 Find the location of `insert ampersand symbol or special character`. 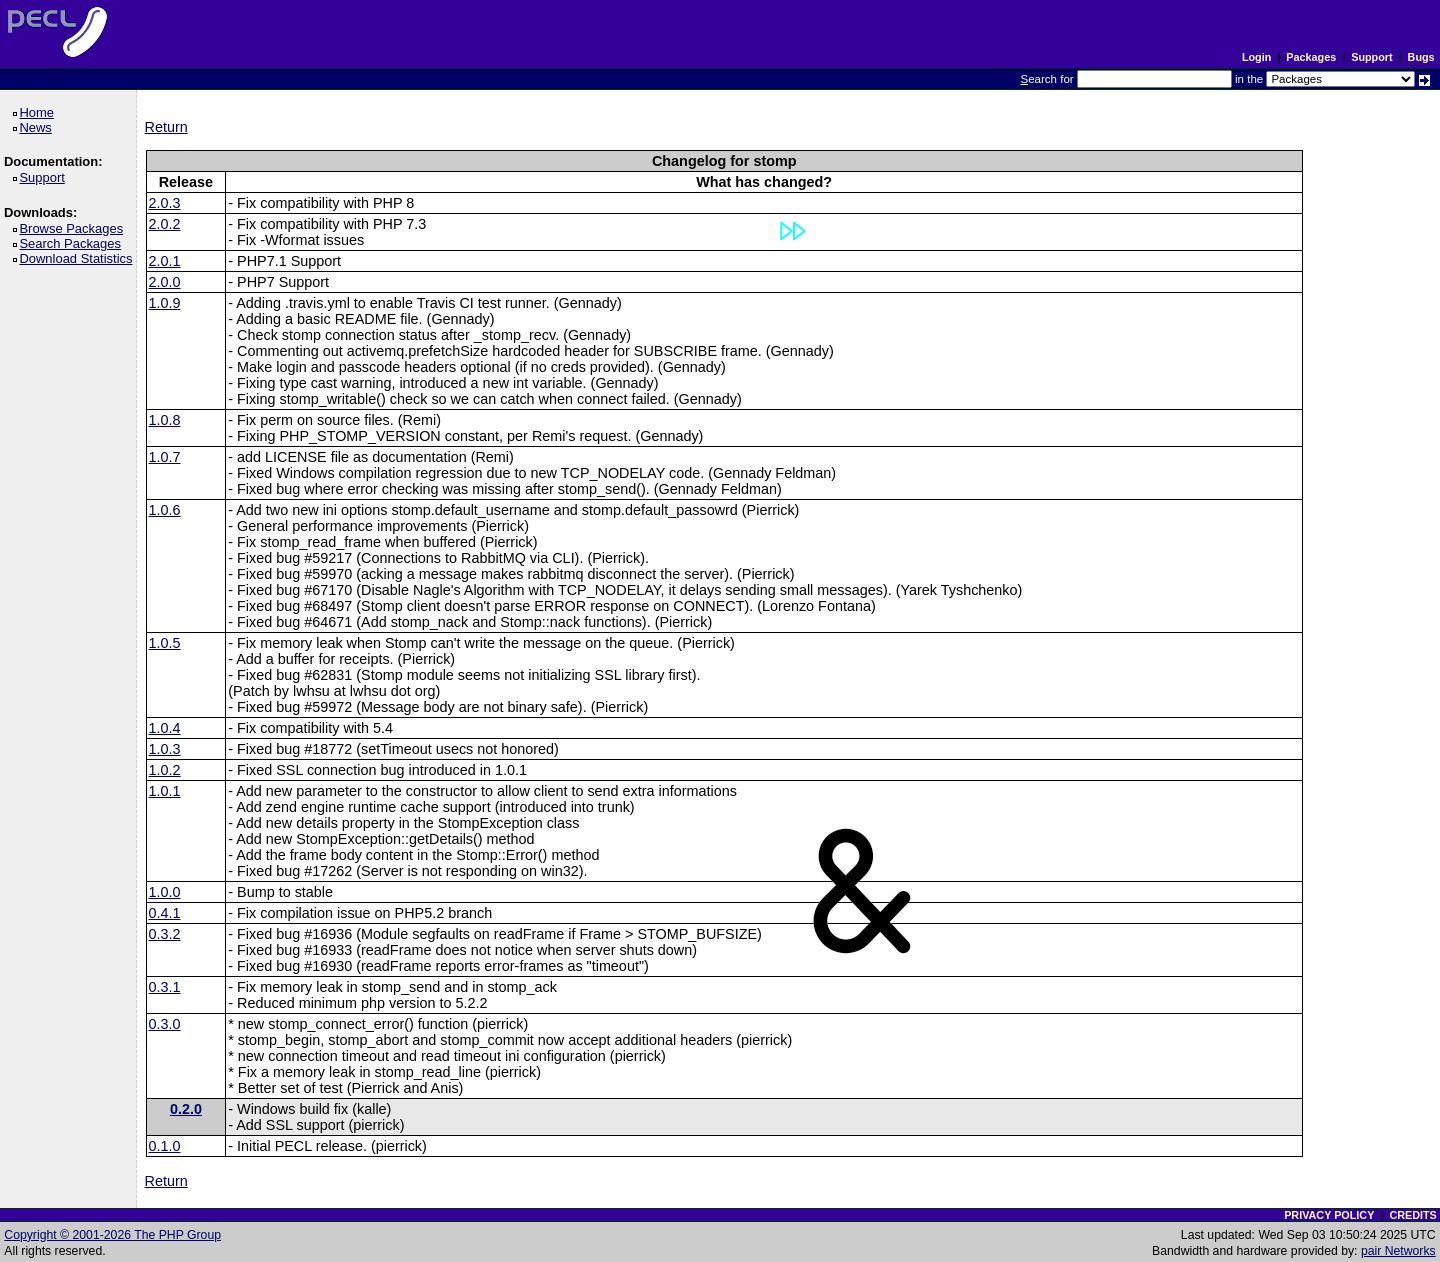

insert ampersand symbol or special character is located at coordinates (855, 891).